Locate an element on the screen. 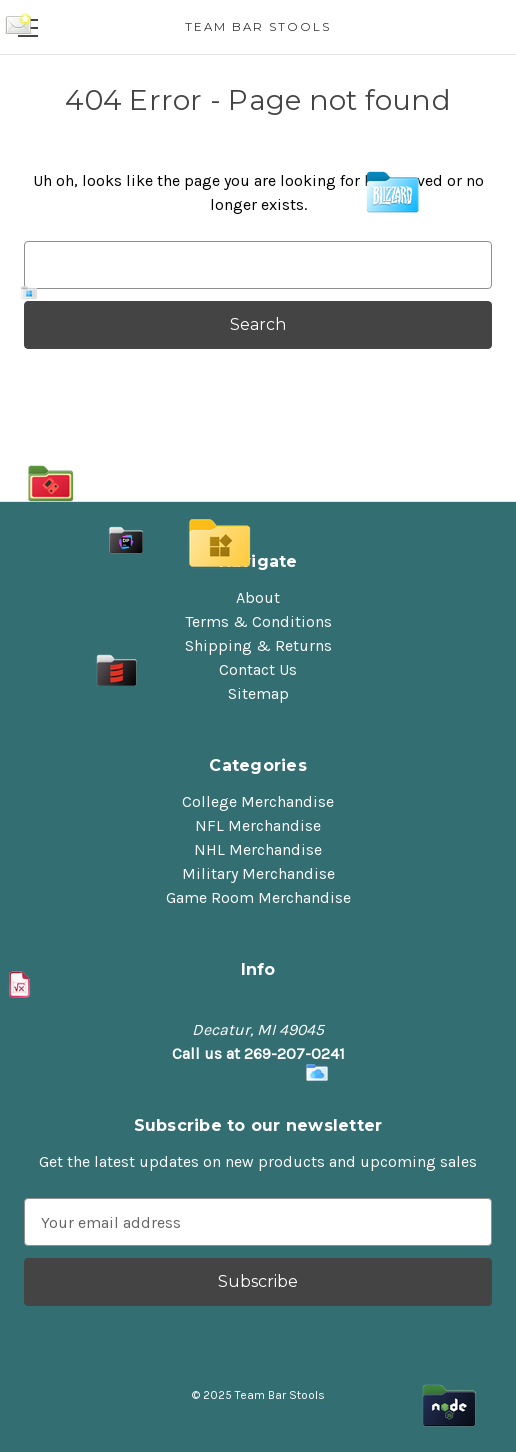 Image resolution: width=516 pixels, height=1452 pixels. open iCloud Drive folder is located at coordinates (317, 1073).